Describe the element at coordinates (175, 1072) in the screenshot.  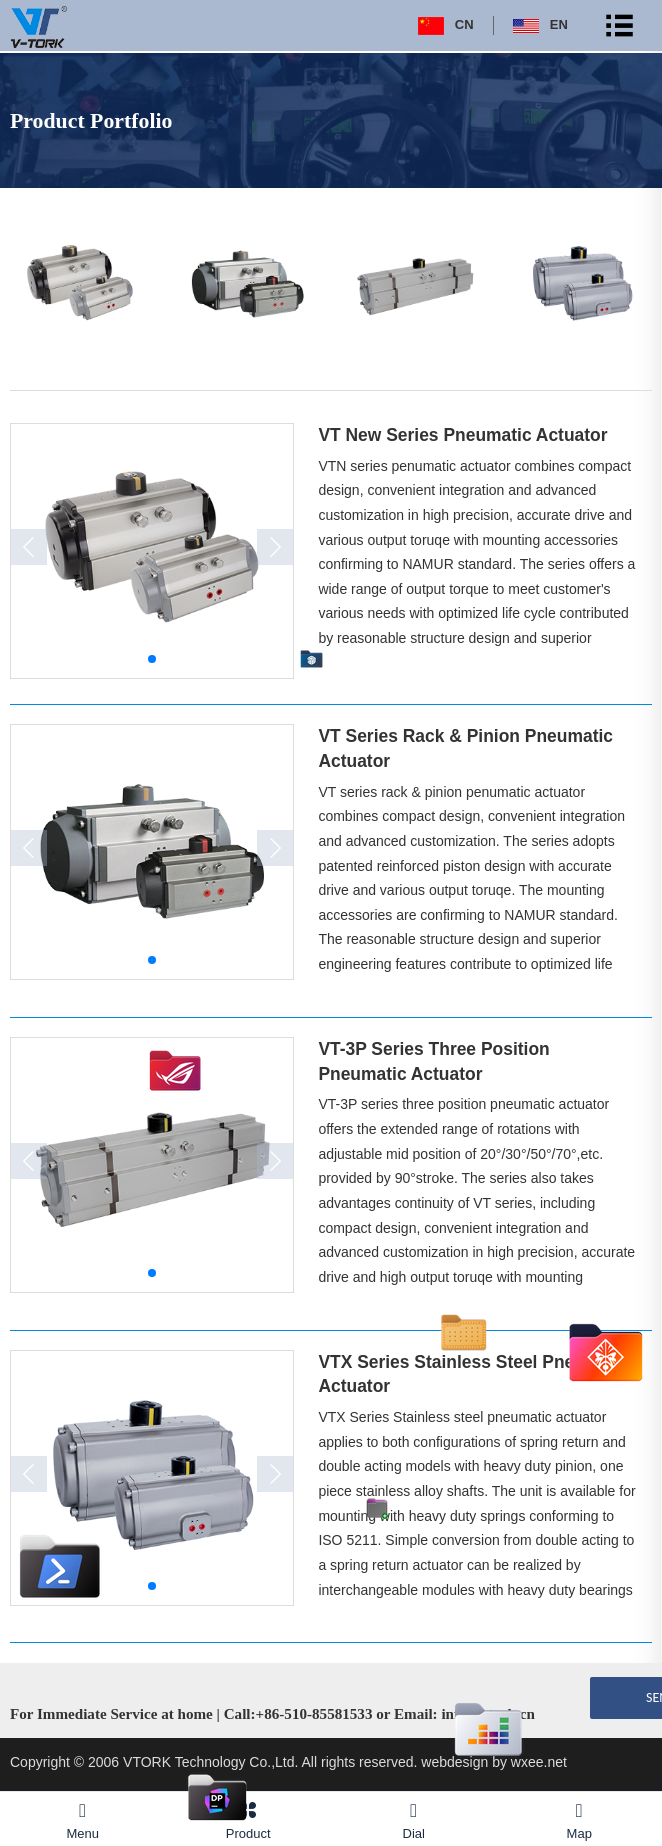
I see `open ASUS Republic of Gamers files folder` at that location.